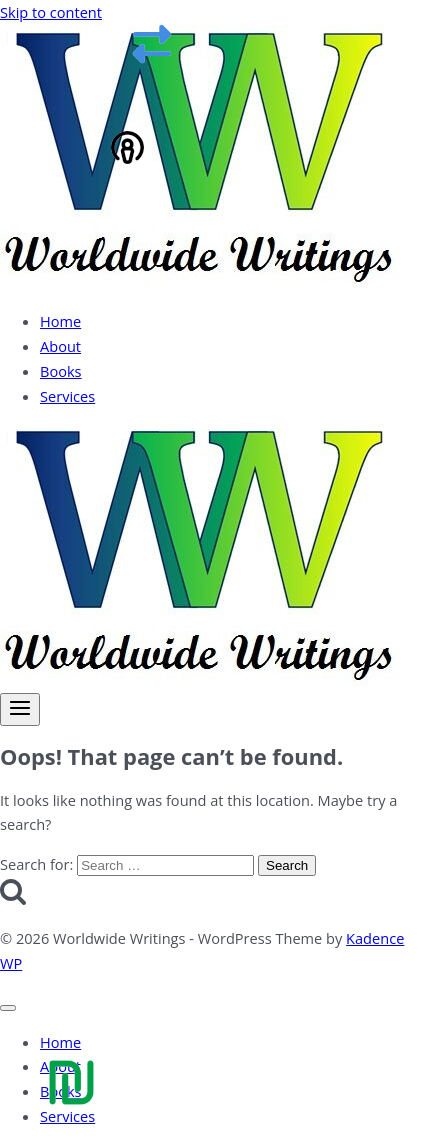 The width and height of the screenshot is (425, 1143). I want to click on open Apple Podcasts app, so click(127, 147).